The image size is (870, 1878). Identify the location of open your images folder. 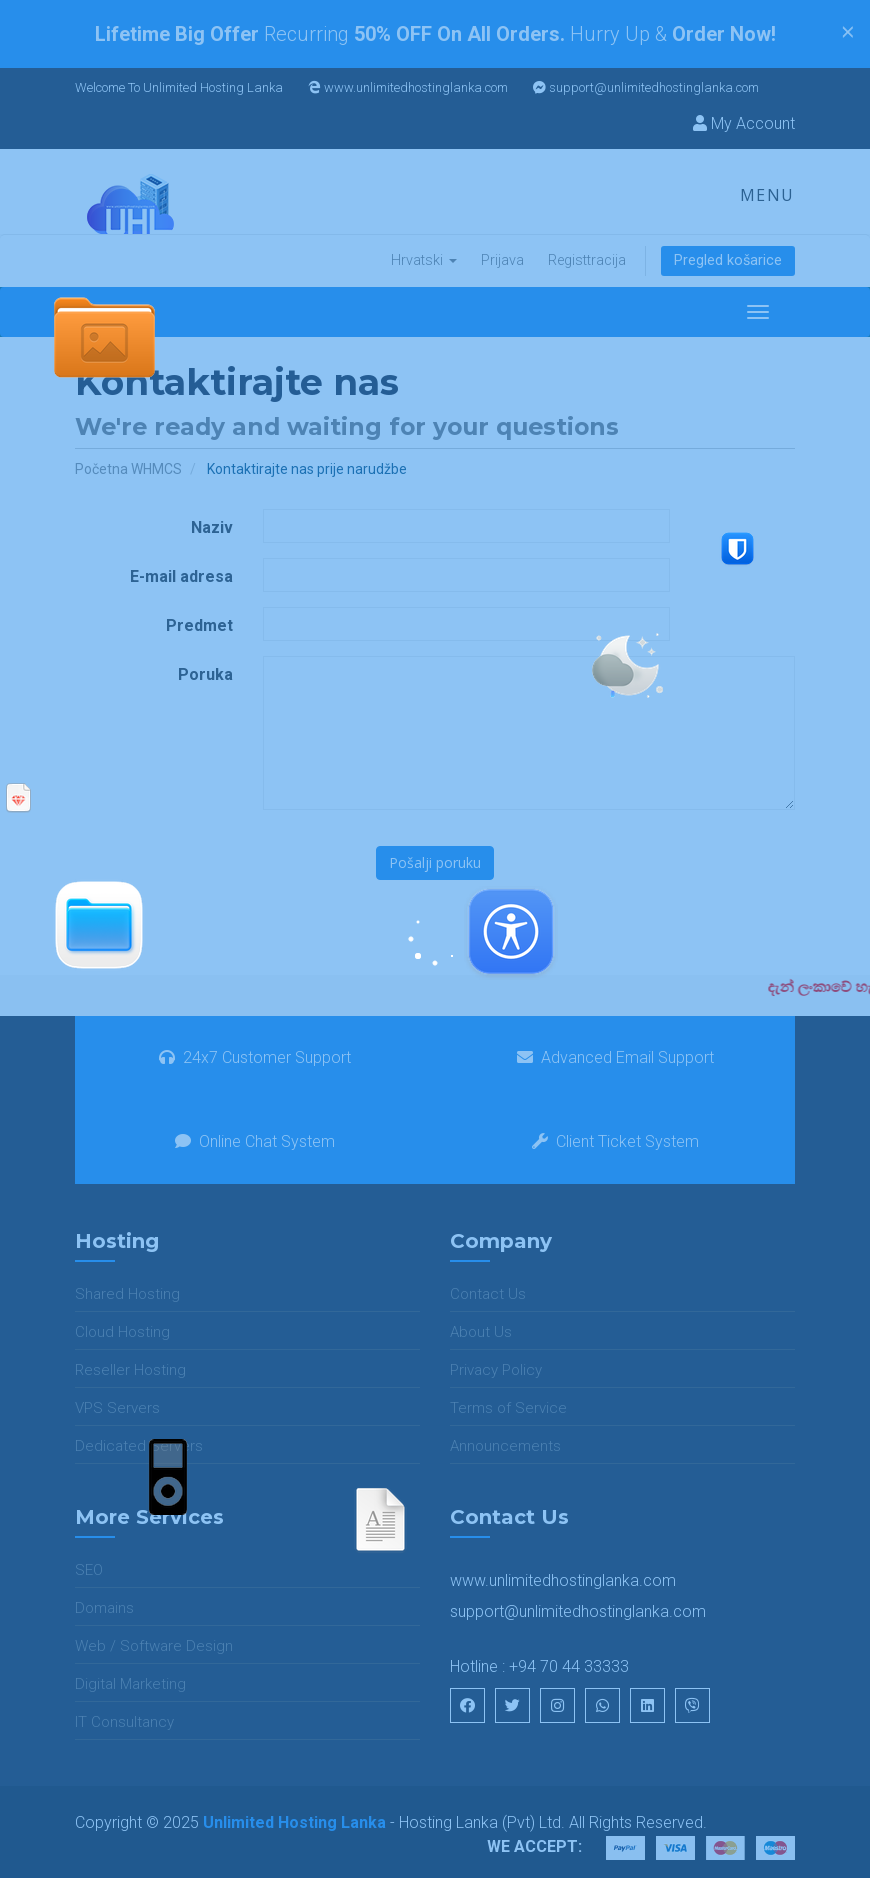
(104, 337).